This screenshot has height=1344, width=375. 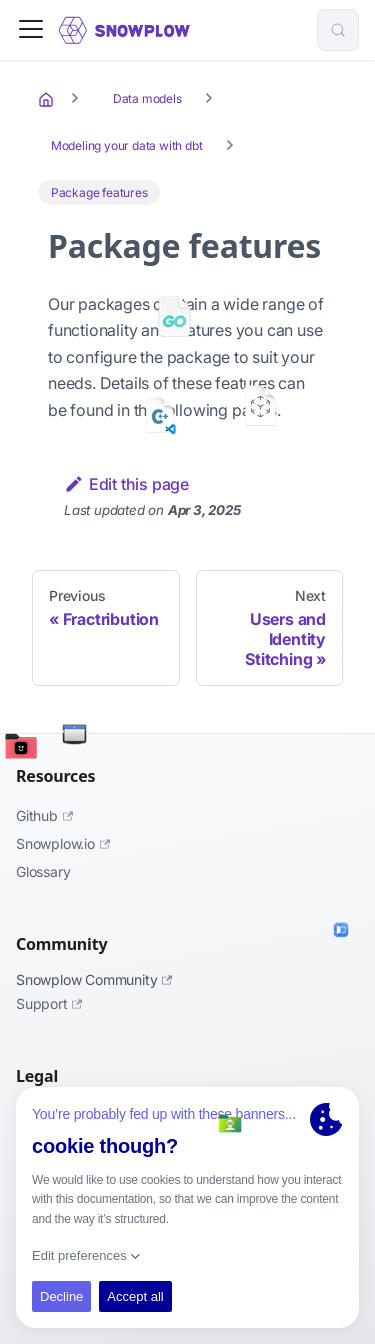 What do you see at coordinates (21, 747) in the screenshot?
I see `open adobe creative cloud files folder` at bounding box center [21, 747].